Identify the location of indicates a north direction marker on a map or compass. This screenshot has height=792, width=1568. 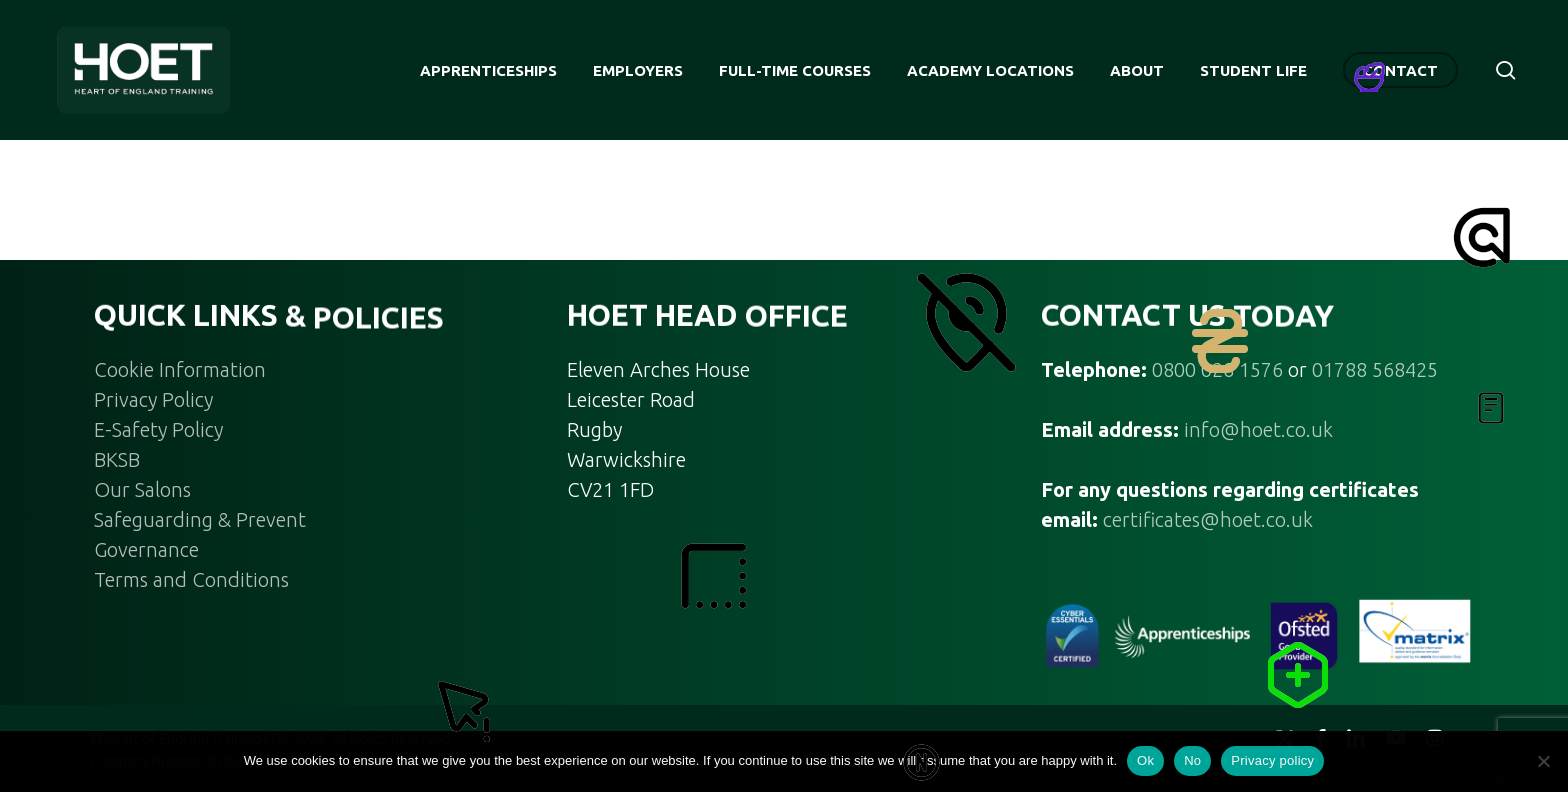
(921, 762).